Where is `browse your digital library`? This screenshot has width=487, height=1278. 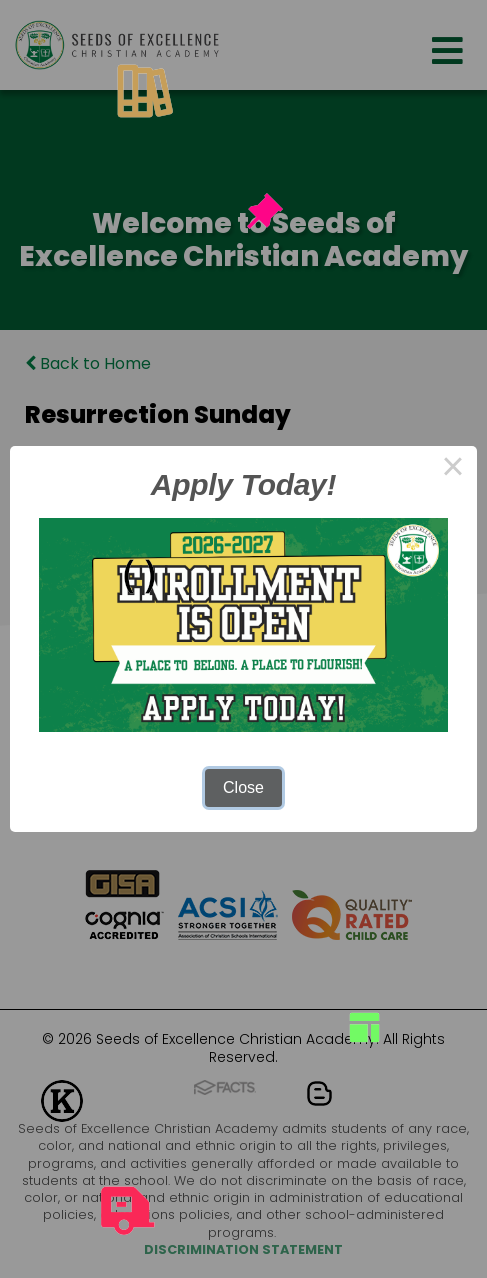
browse your digital library is located at coordinates (144, 91).